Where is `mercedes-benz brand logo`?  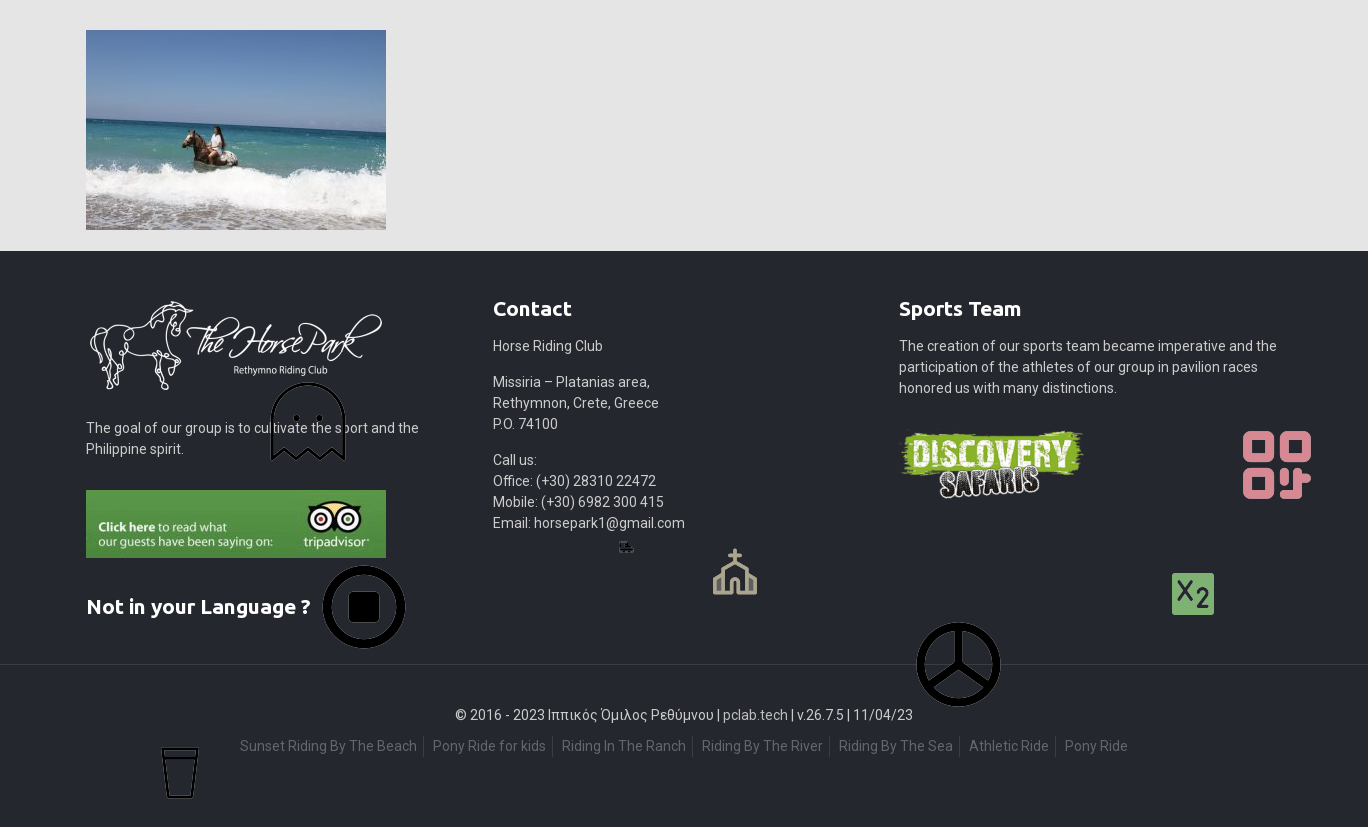 mercedes-benz brand logo is located at coordinates (958, 664).